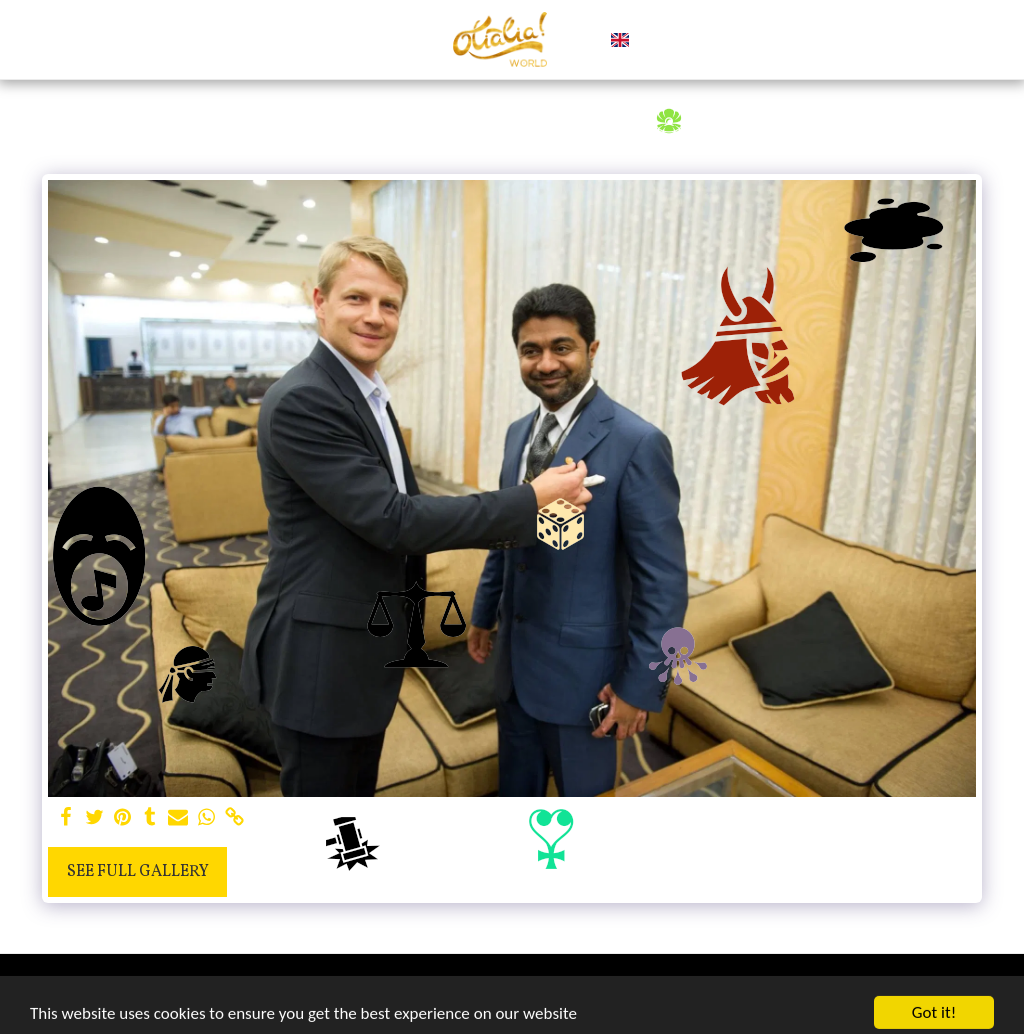 The width and height of the screenshot is (1024, 1034). What do you see at coordinates (187, 674) in the screenshot?
I see `toggle hidden or spoiler content` at bounding box center [187, 674].